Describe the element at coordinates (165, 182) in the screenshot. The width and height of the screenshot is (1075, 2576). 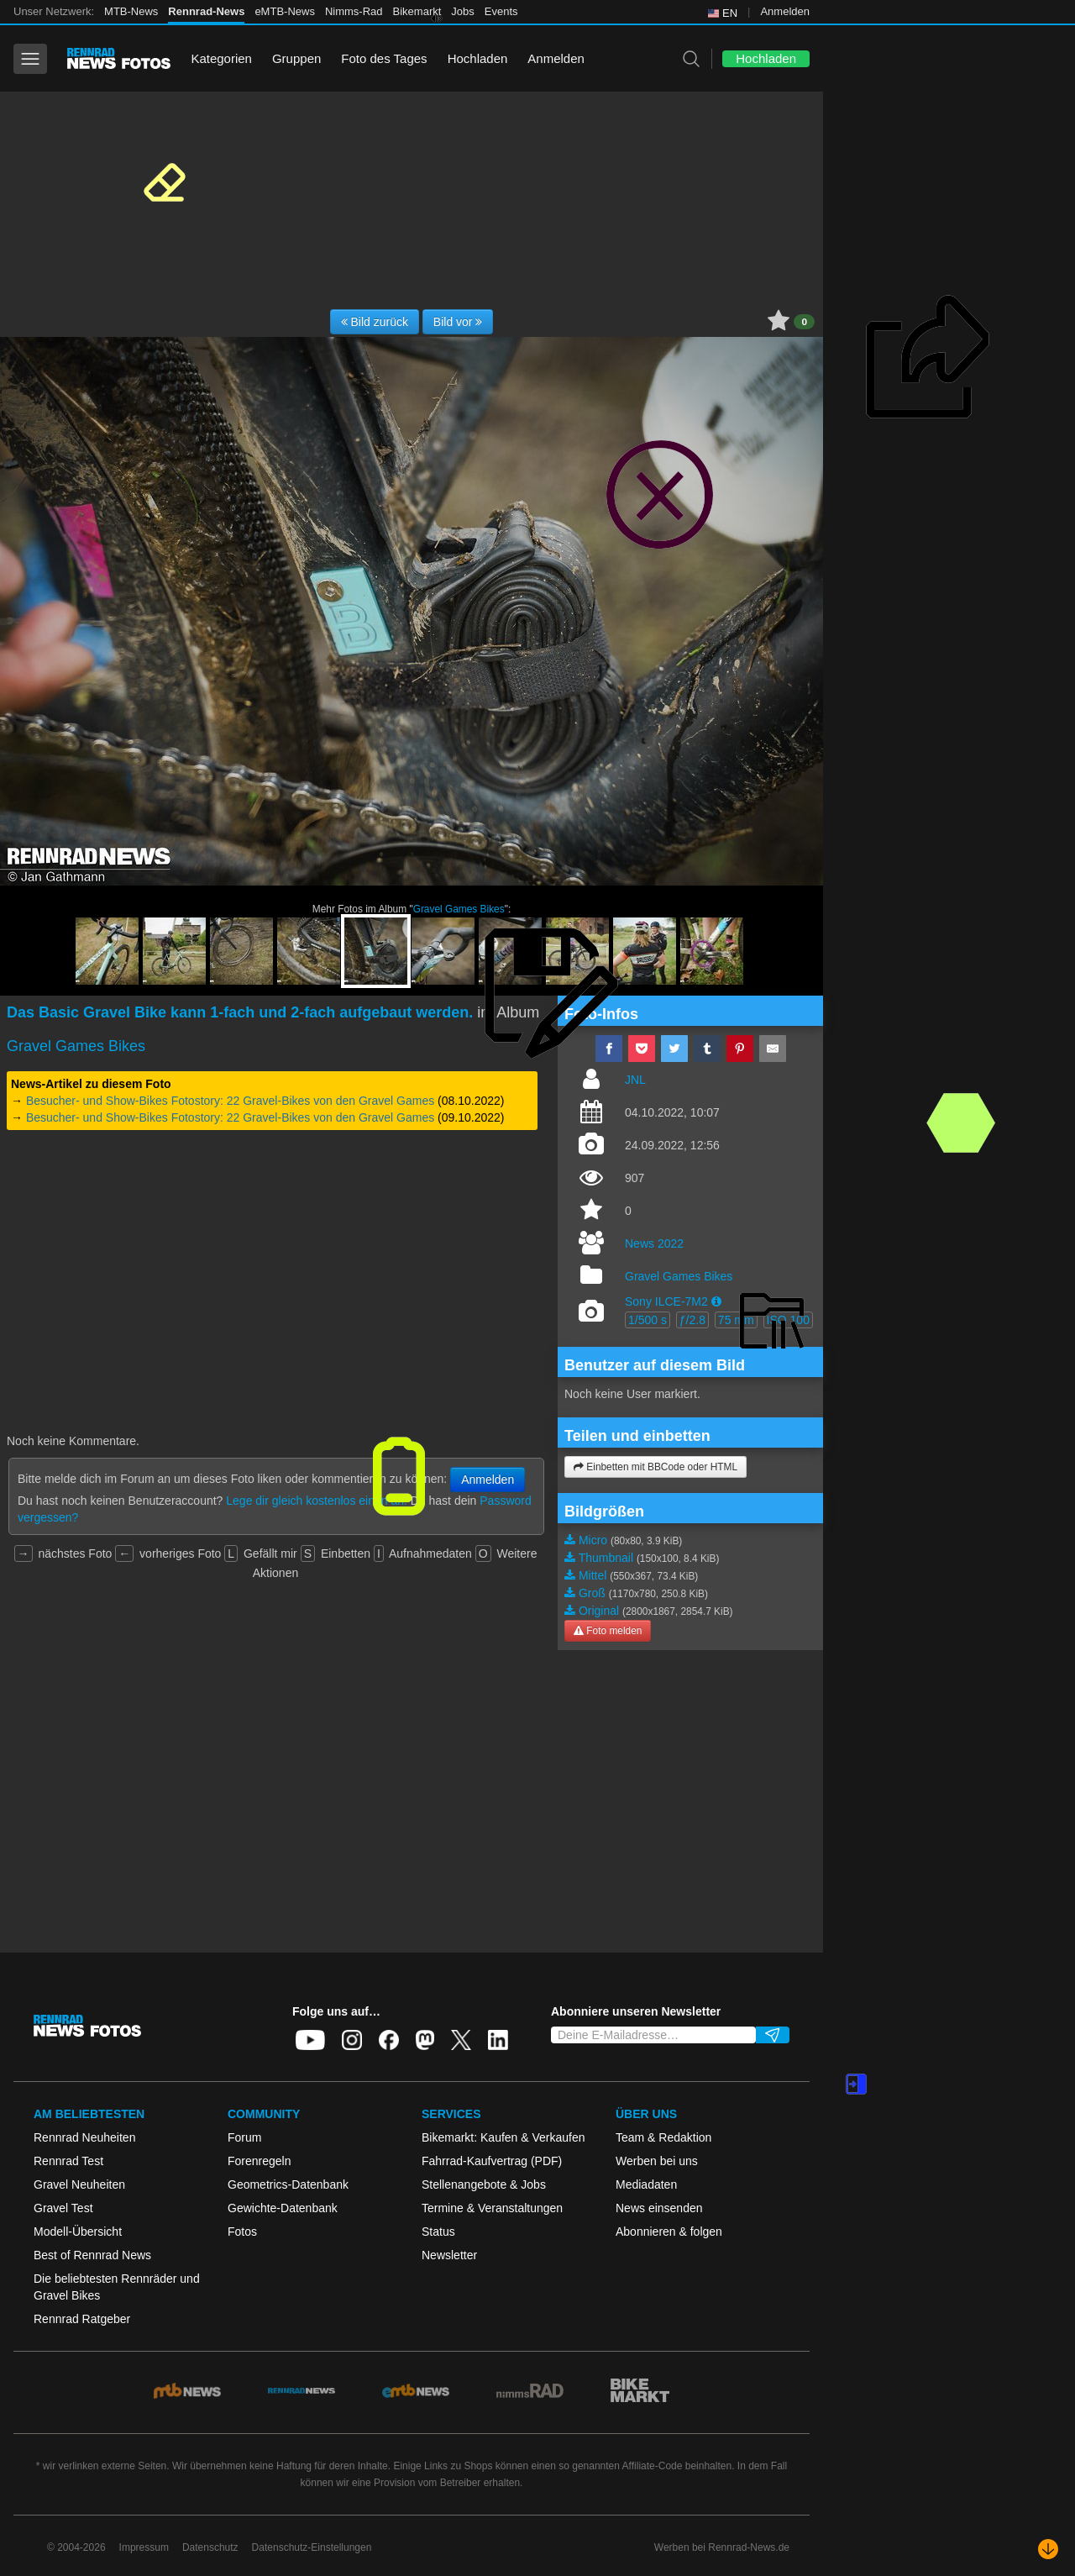
I see `erase or clear content` at that location.